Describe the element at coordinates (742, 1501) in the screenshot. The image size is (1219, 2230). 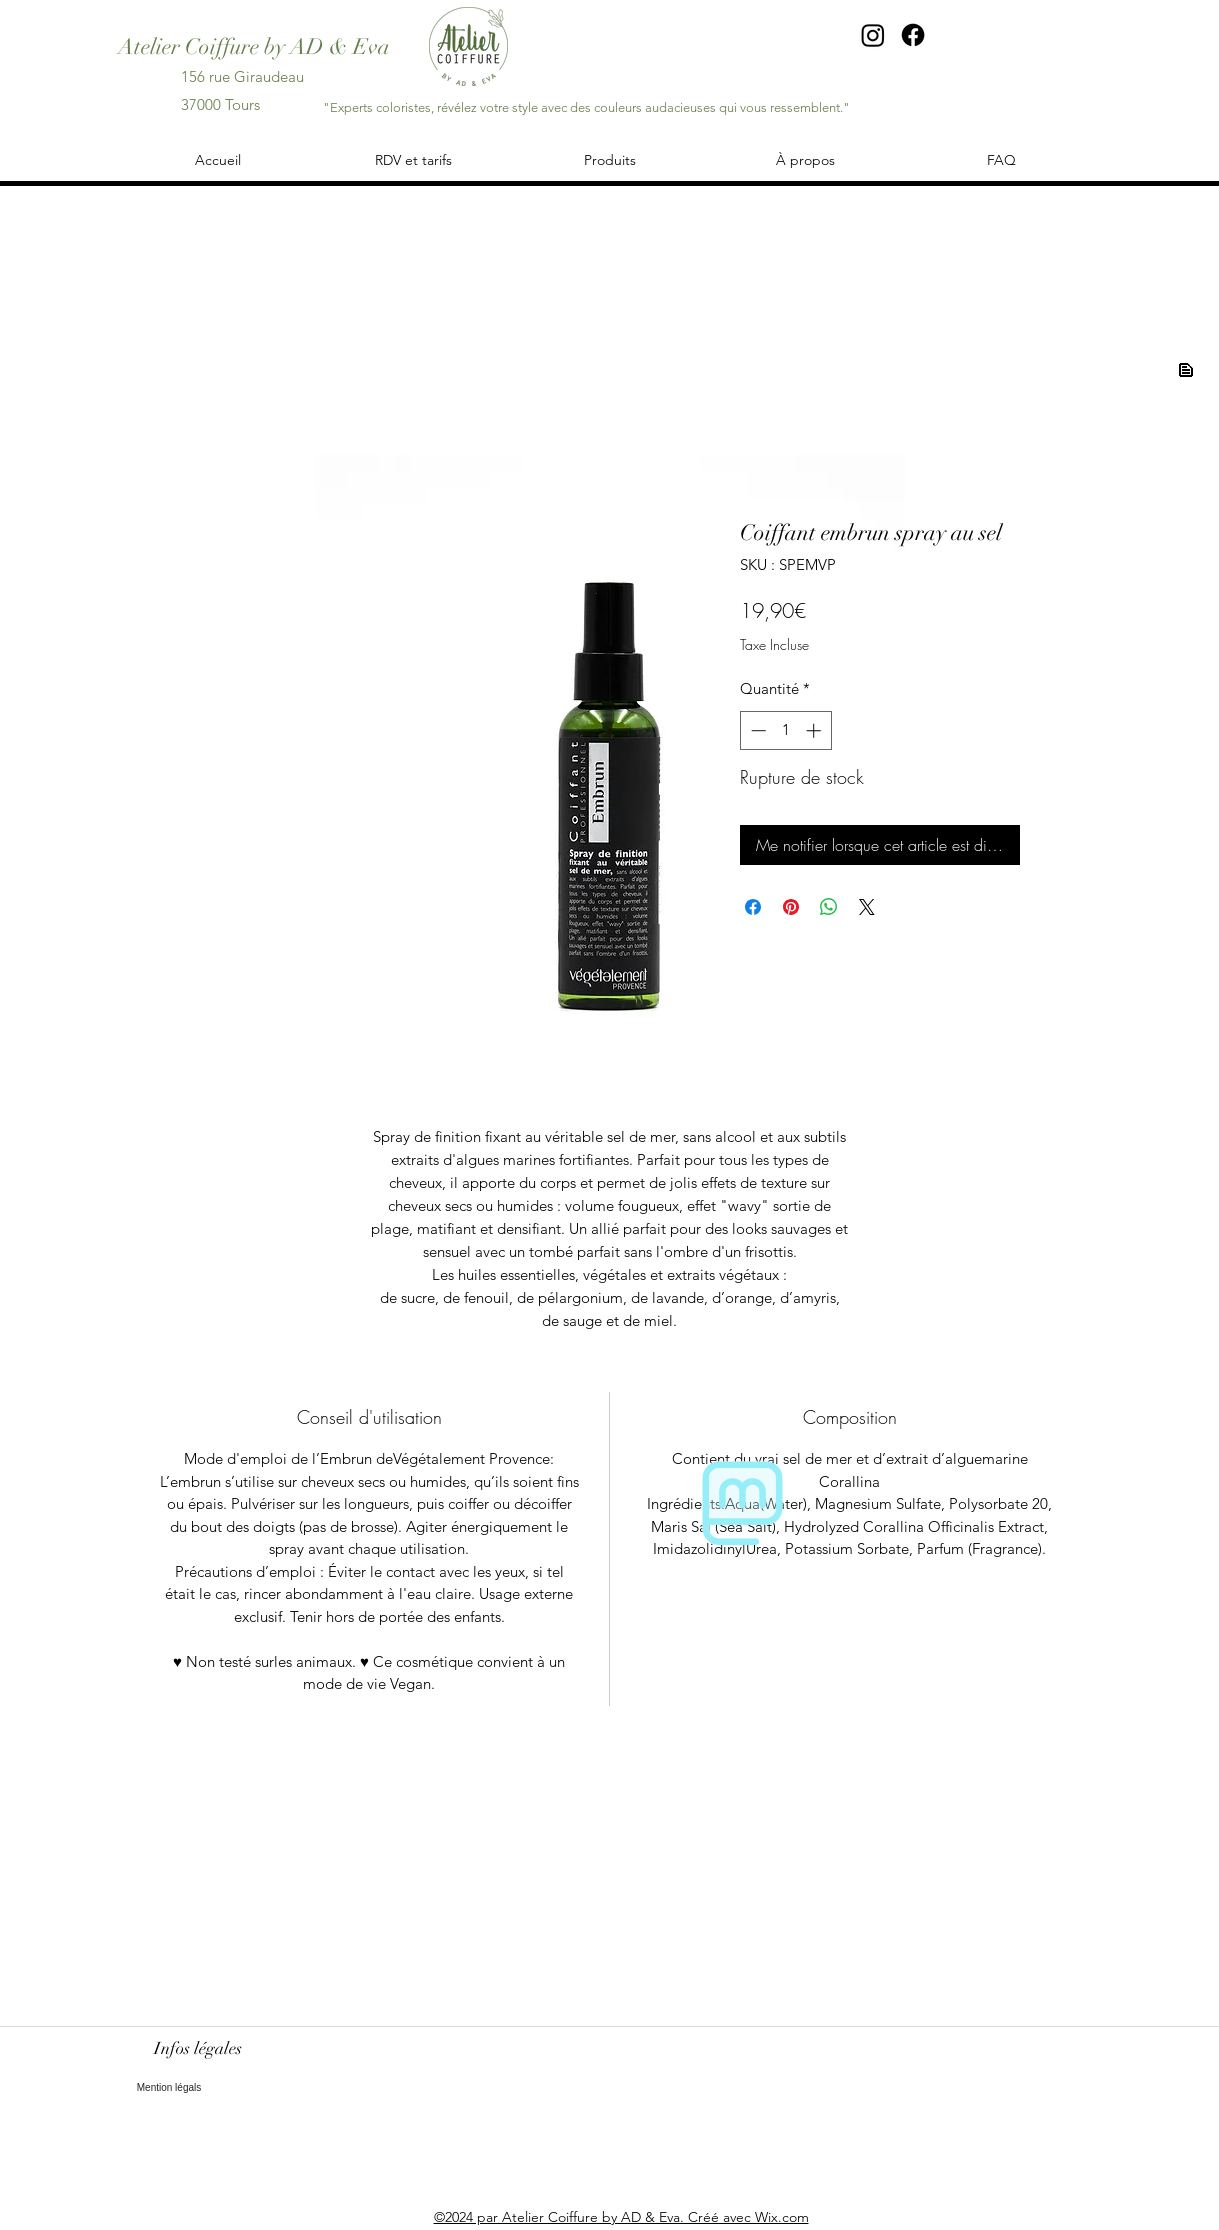
I see `open mastodon app` at that location.